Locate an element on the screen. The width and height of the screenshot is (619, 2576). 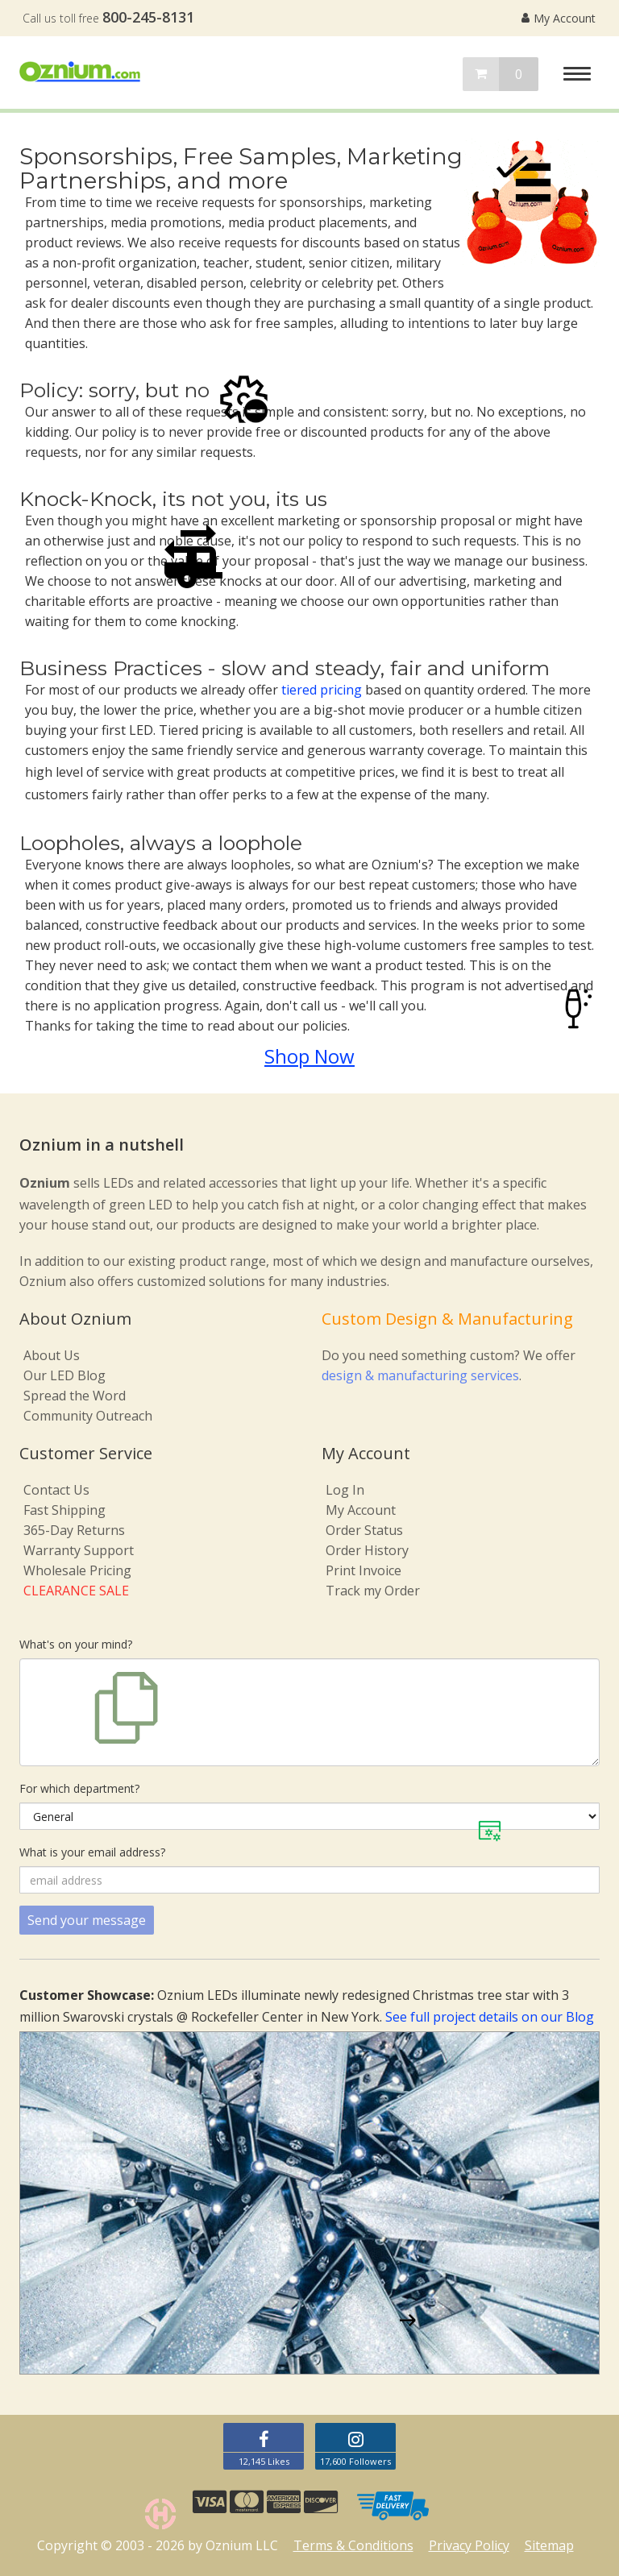
browse files in the explorer panel is located at coordinates (127, 1707).